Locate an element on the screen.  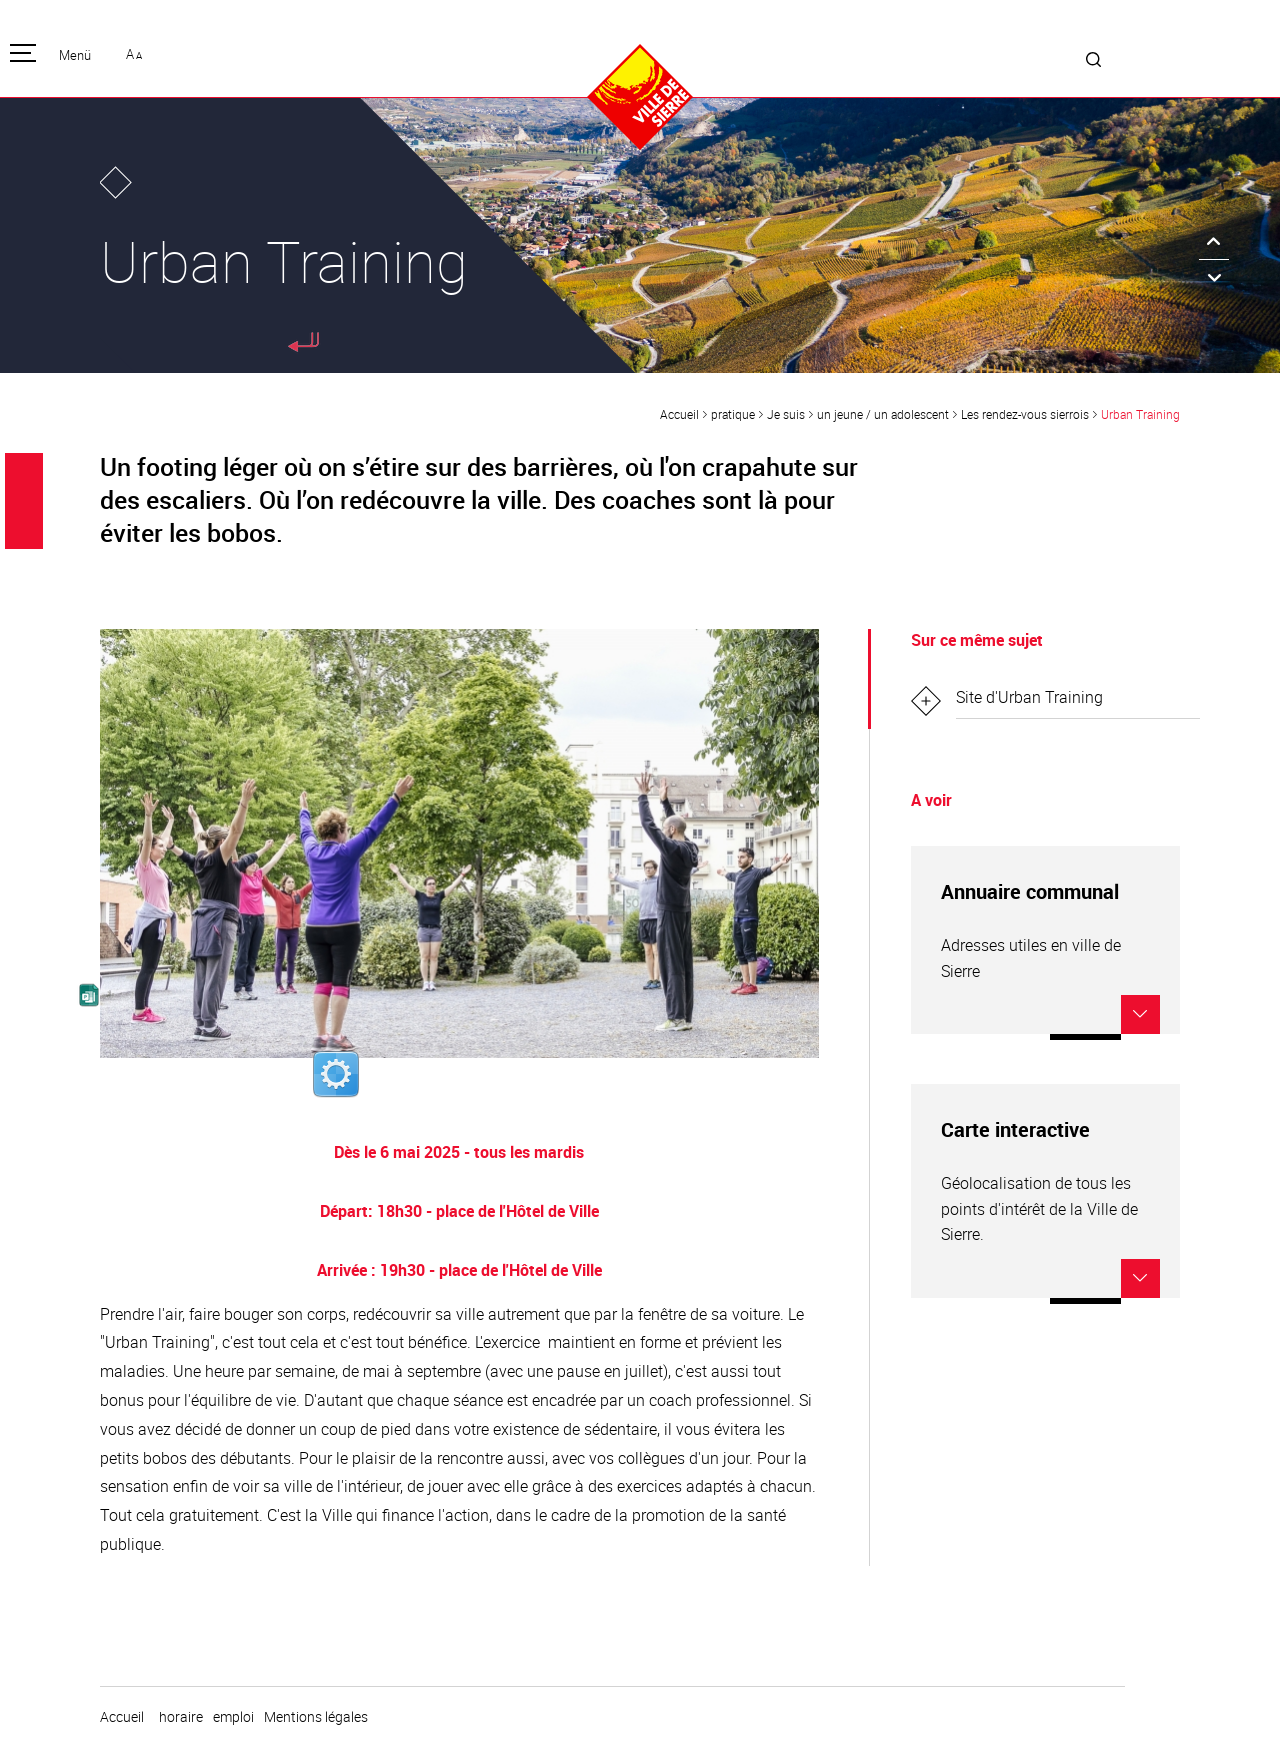
windows installer package file is located at coordinates (336, 1074).